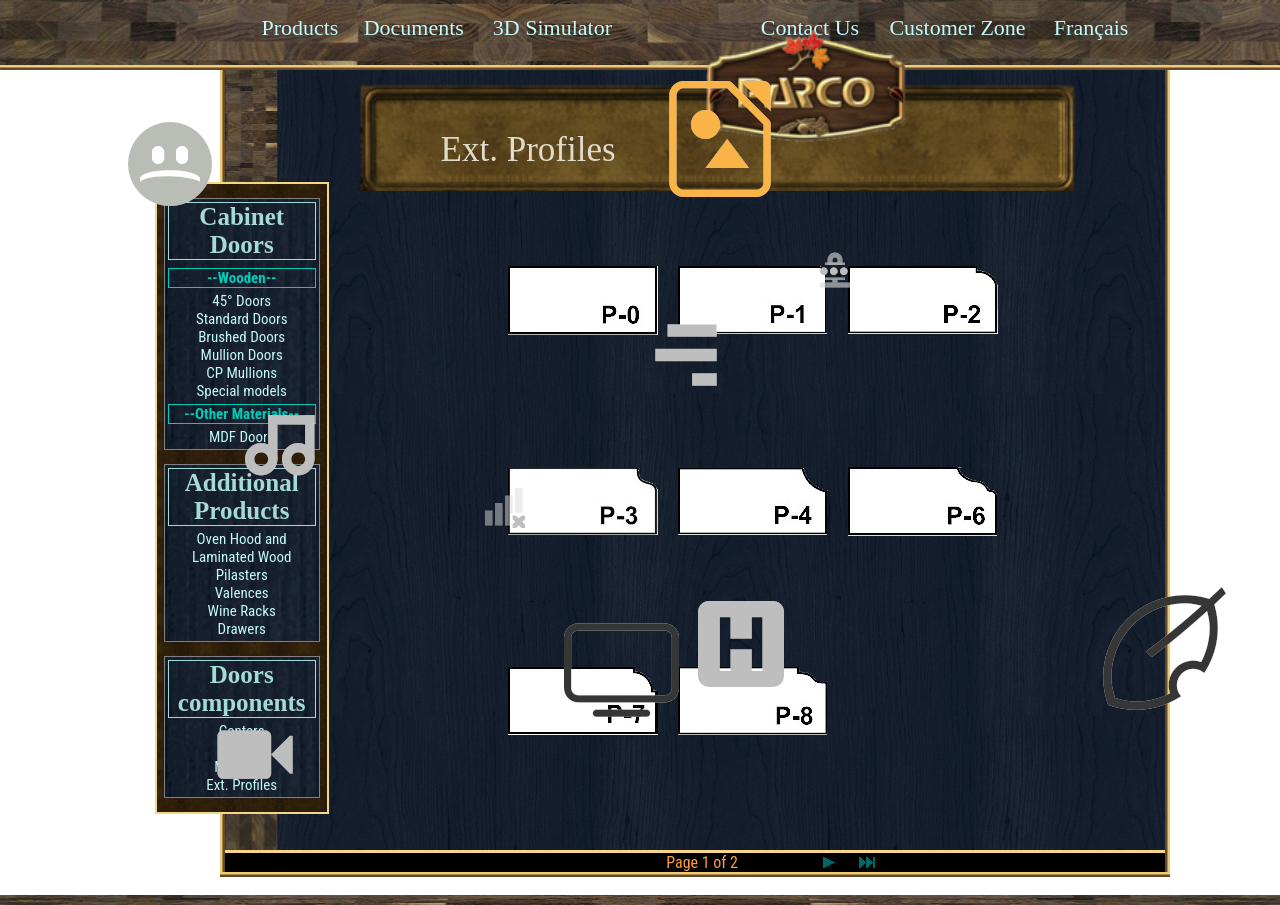 The image size is (1280, 905). Describe the element at coordinates (741, 644) in the screenshot. I see `indicates HSPA mobile network connection` at that location.